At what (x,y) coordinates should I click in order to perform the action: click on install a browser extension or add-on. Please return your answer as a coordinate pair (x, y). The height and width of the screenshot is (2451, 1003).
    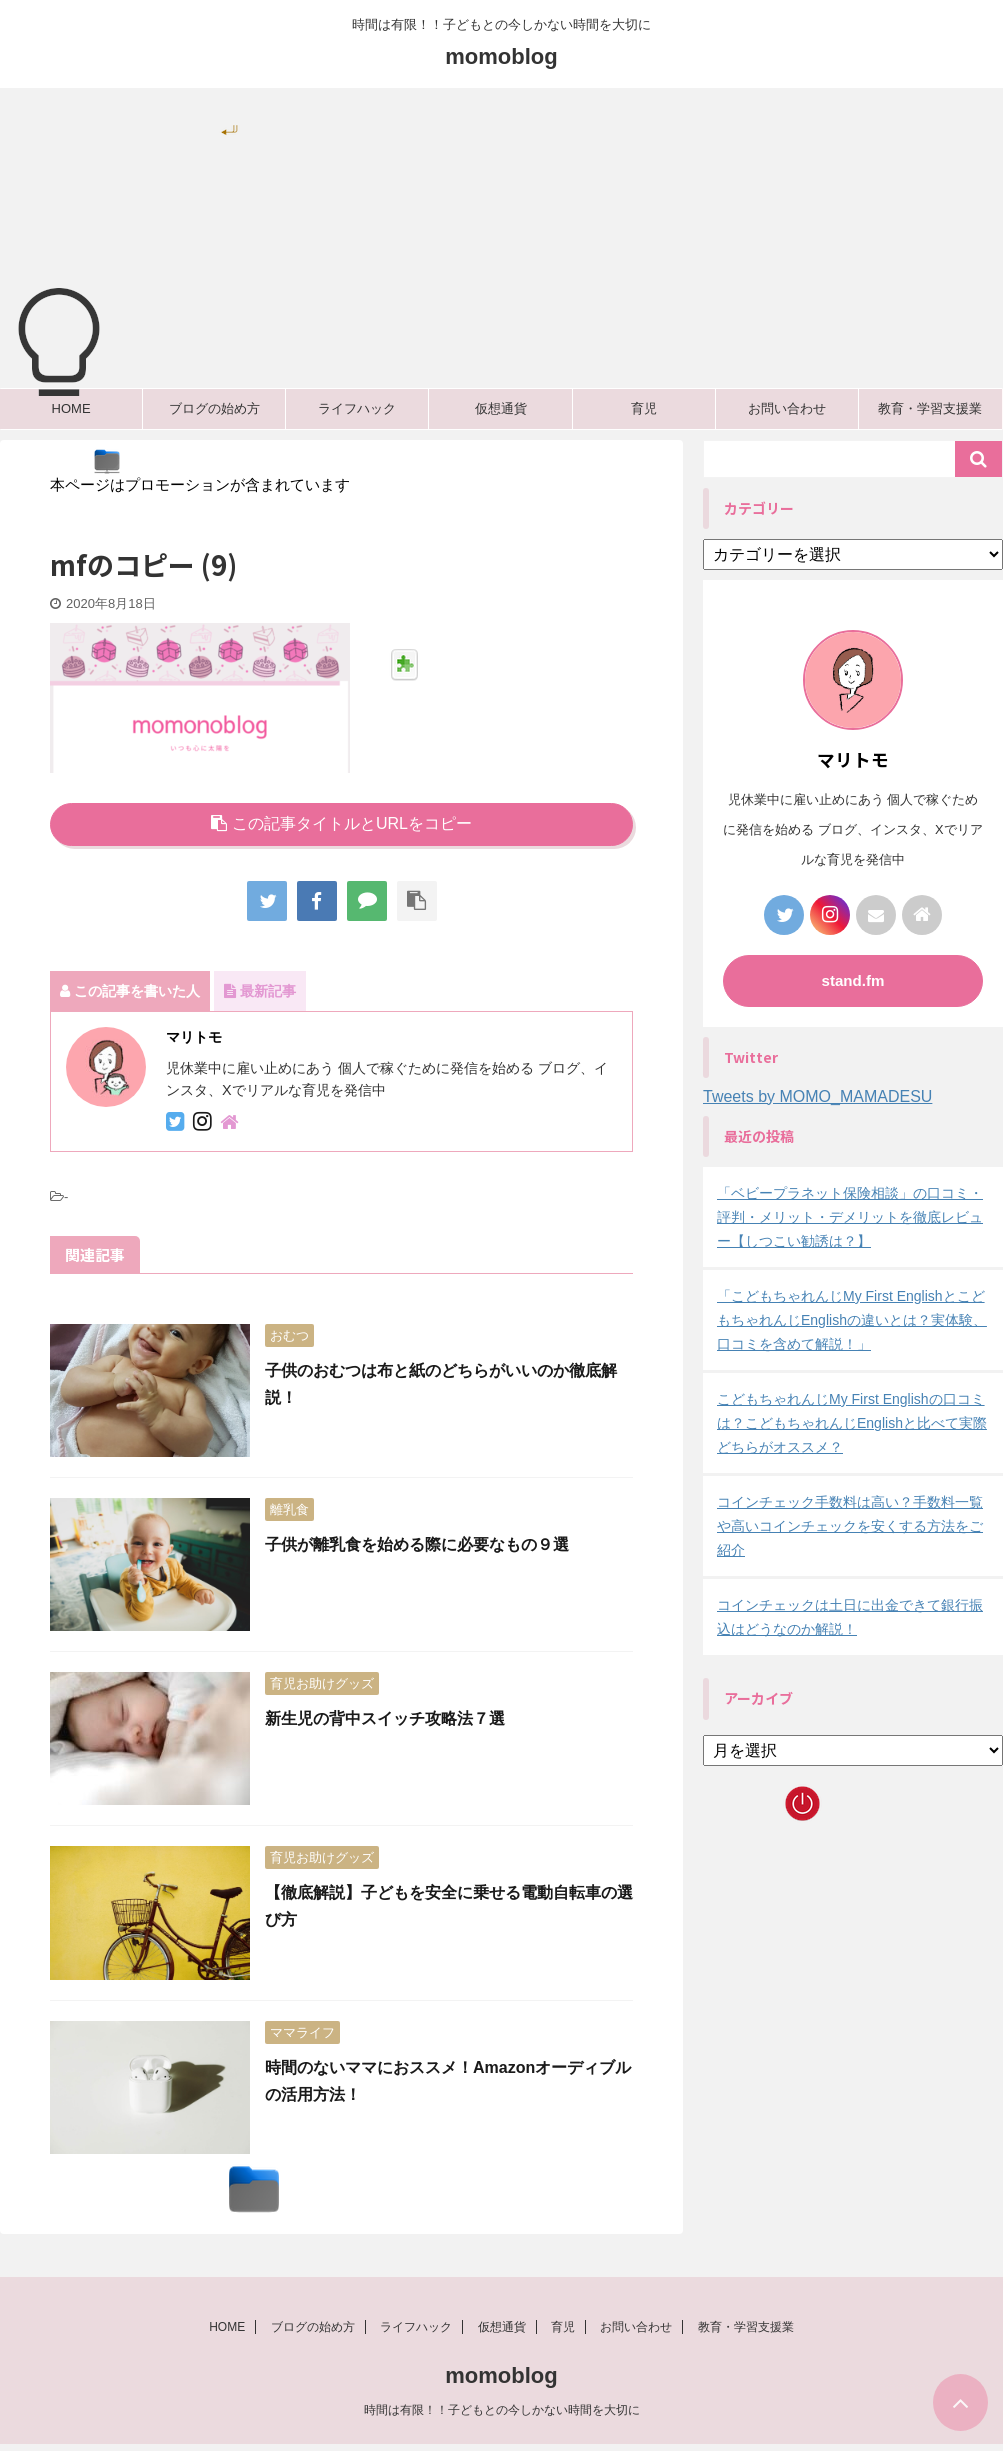
    Looking at the image, I should click on (404, 664).